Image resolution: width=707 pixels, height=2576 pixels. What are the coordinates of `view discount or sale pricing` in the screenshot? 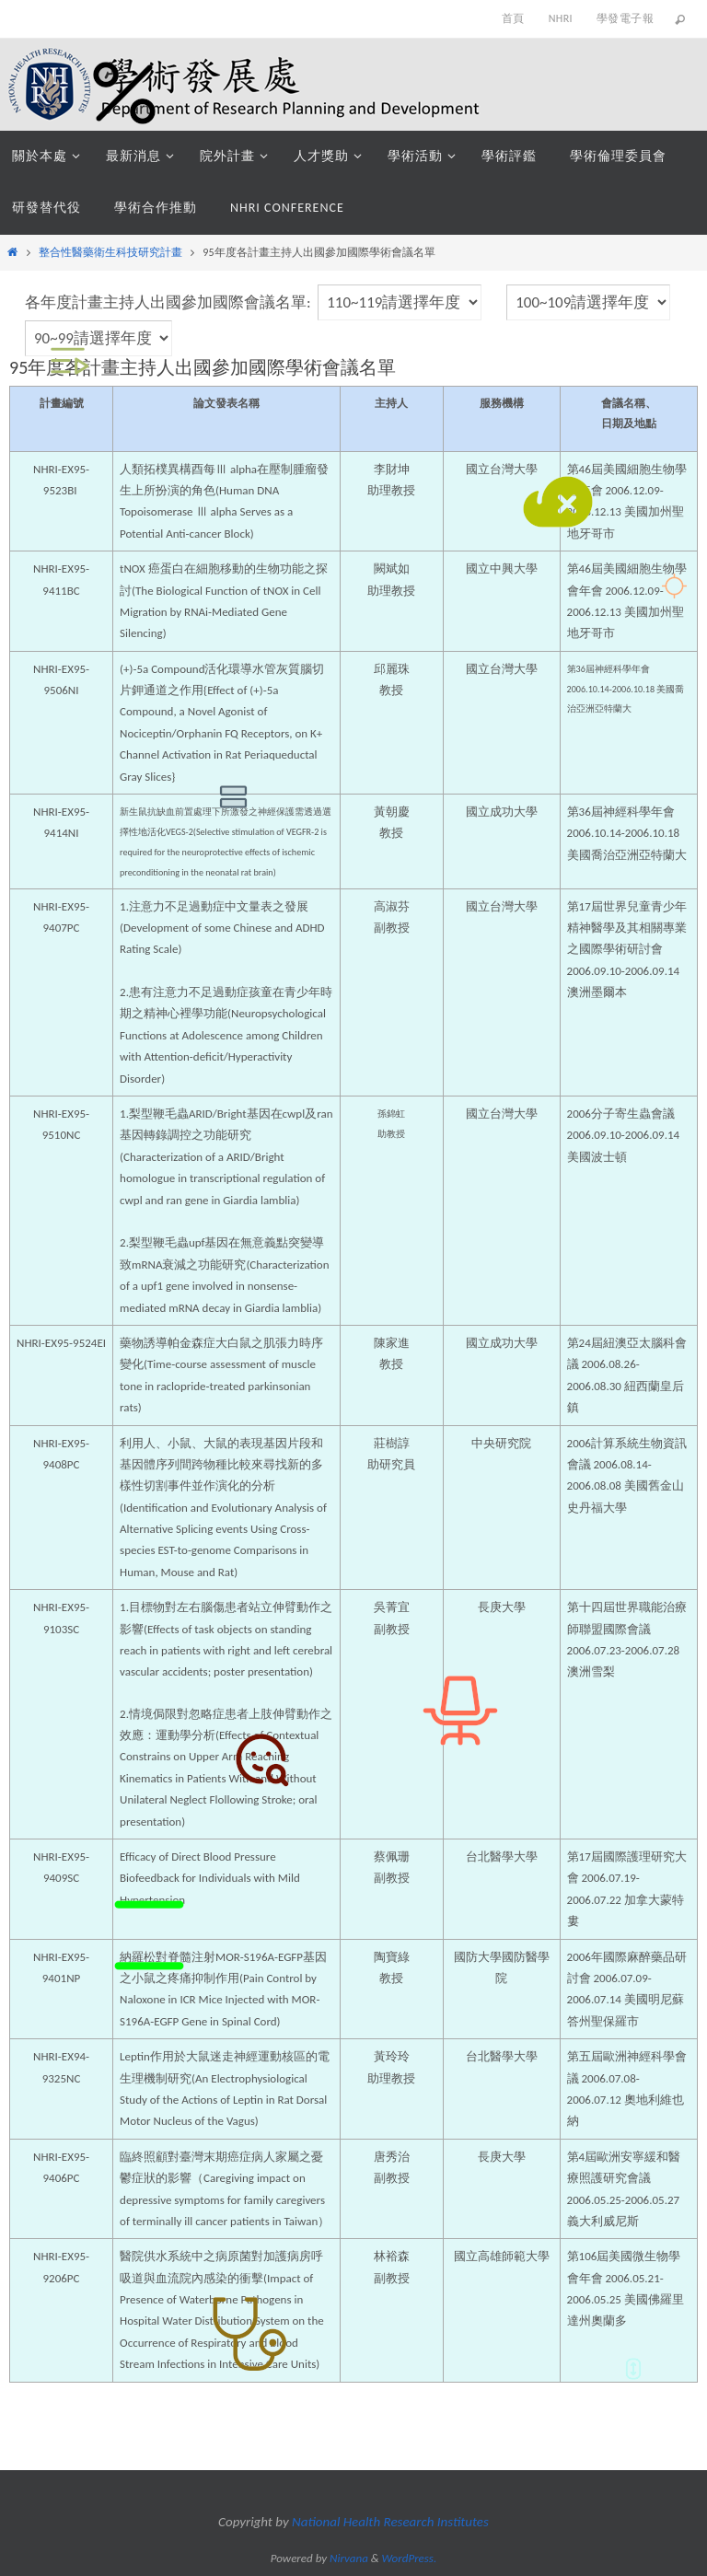 It's located at (124, 93).